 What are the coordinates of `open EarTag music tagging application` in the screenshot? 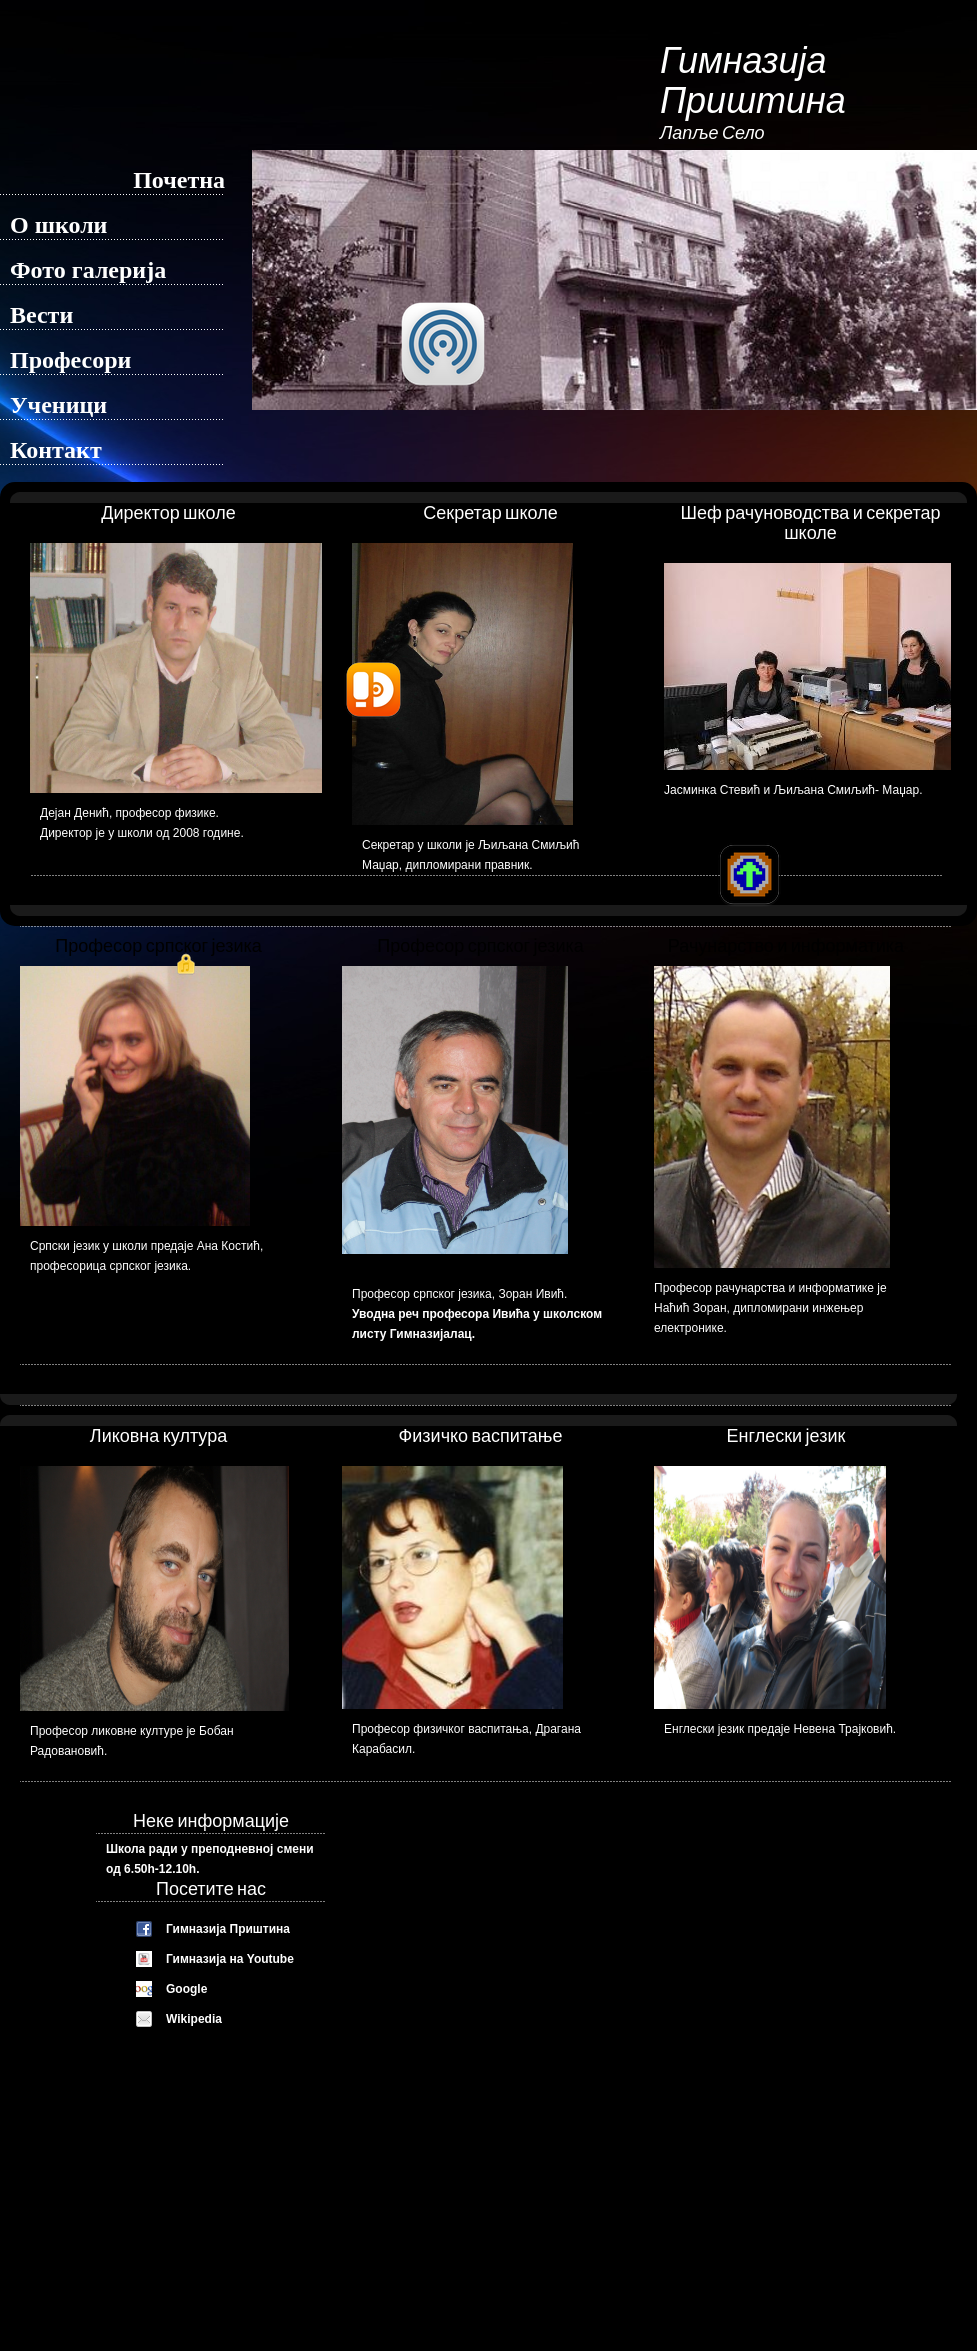 It's located at (186, 964).